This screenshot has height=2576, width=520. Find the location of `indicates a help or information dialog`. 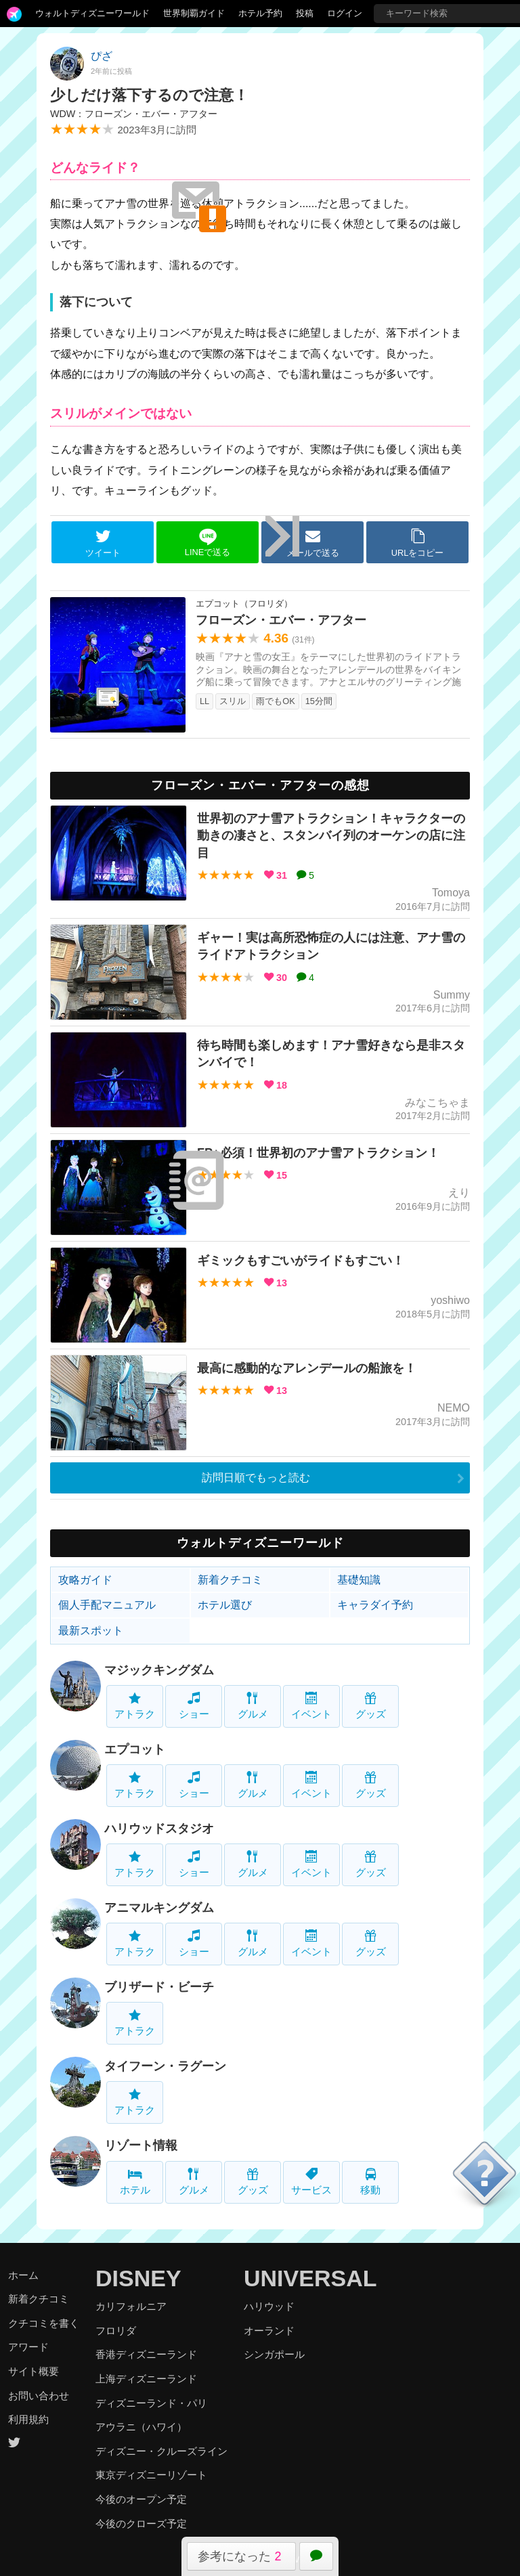

indicates a help or information dialog is located at coordinates (484, 2174).